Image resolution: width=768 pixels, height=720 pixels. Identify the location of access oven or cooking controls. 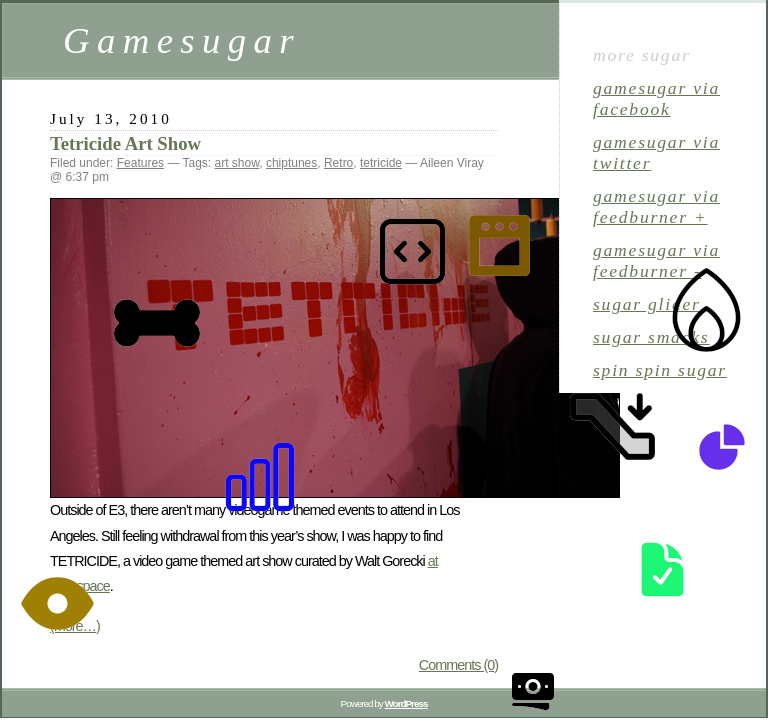
(499, 245).